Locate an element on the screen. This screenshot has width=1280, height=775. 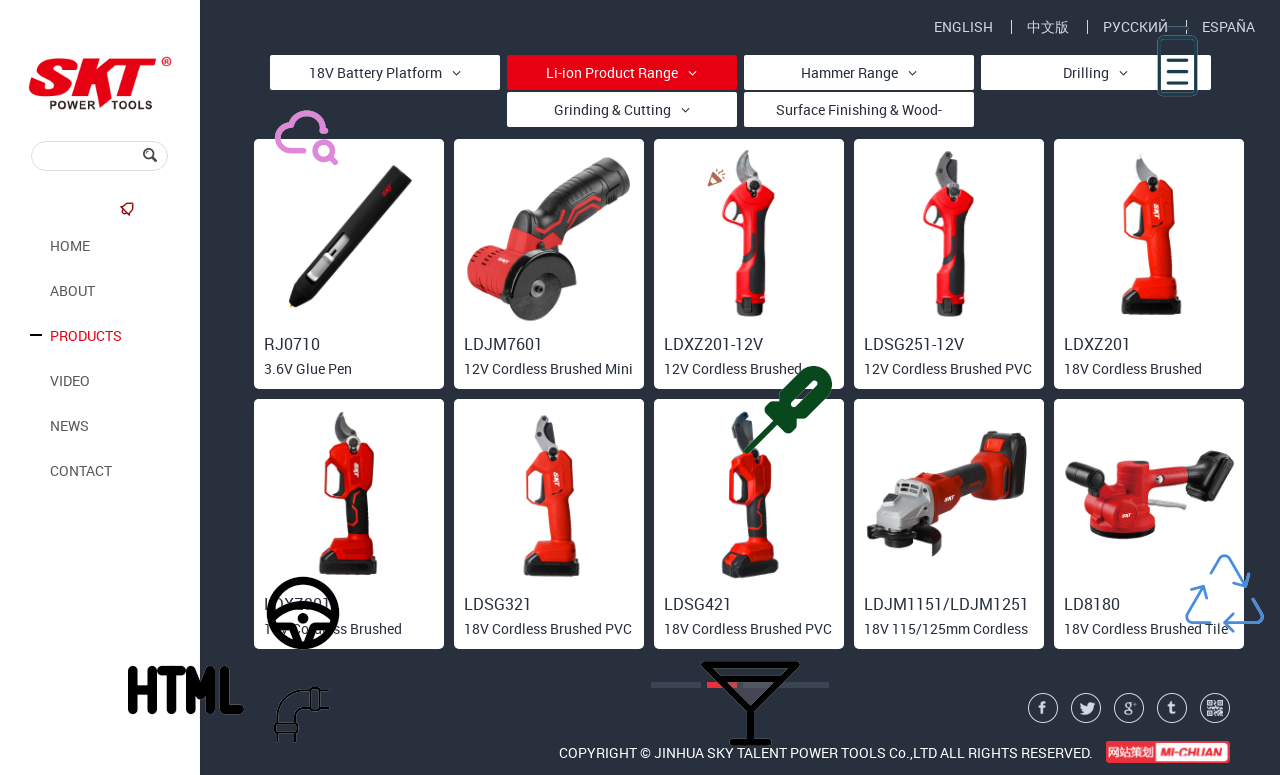
recycle or move item to trash is located at coordinates (1224, 593).